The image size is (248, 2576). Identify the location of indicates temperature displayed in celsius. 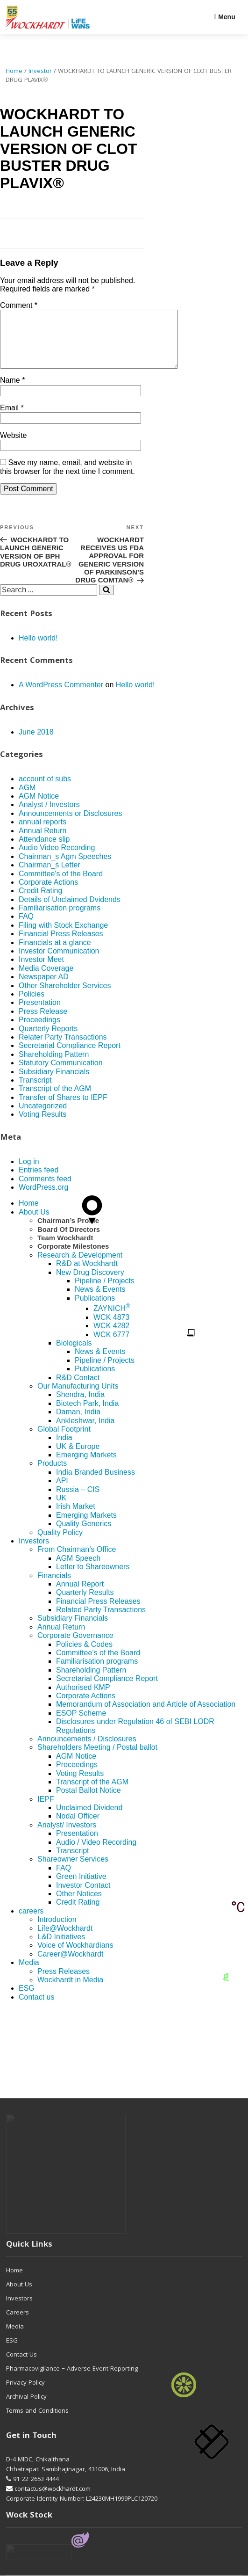
(238, 1907).